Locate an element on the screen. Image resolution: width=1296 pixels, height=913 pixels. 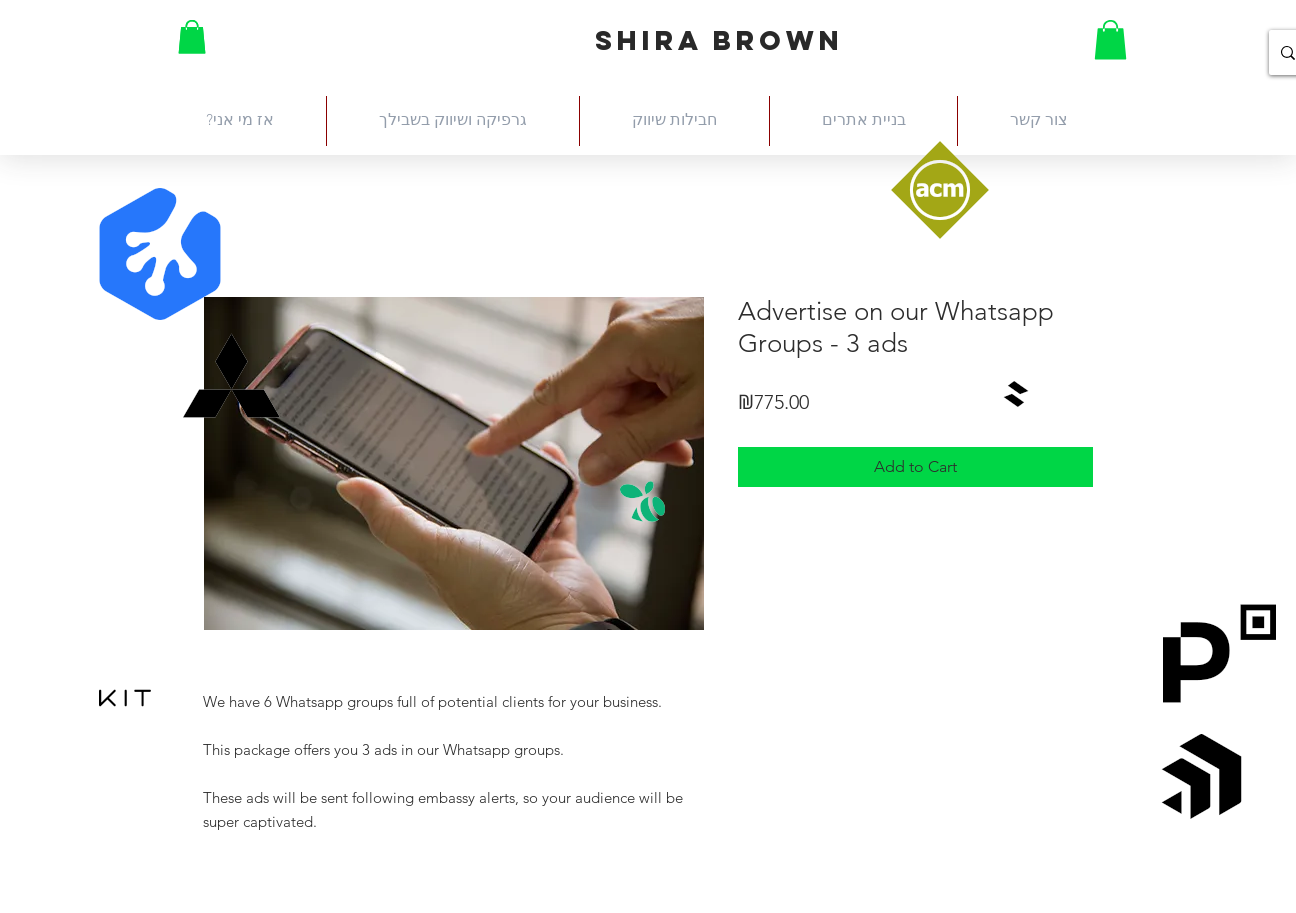
kit email marketing platform logo is located at coordinates (125, 698).